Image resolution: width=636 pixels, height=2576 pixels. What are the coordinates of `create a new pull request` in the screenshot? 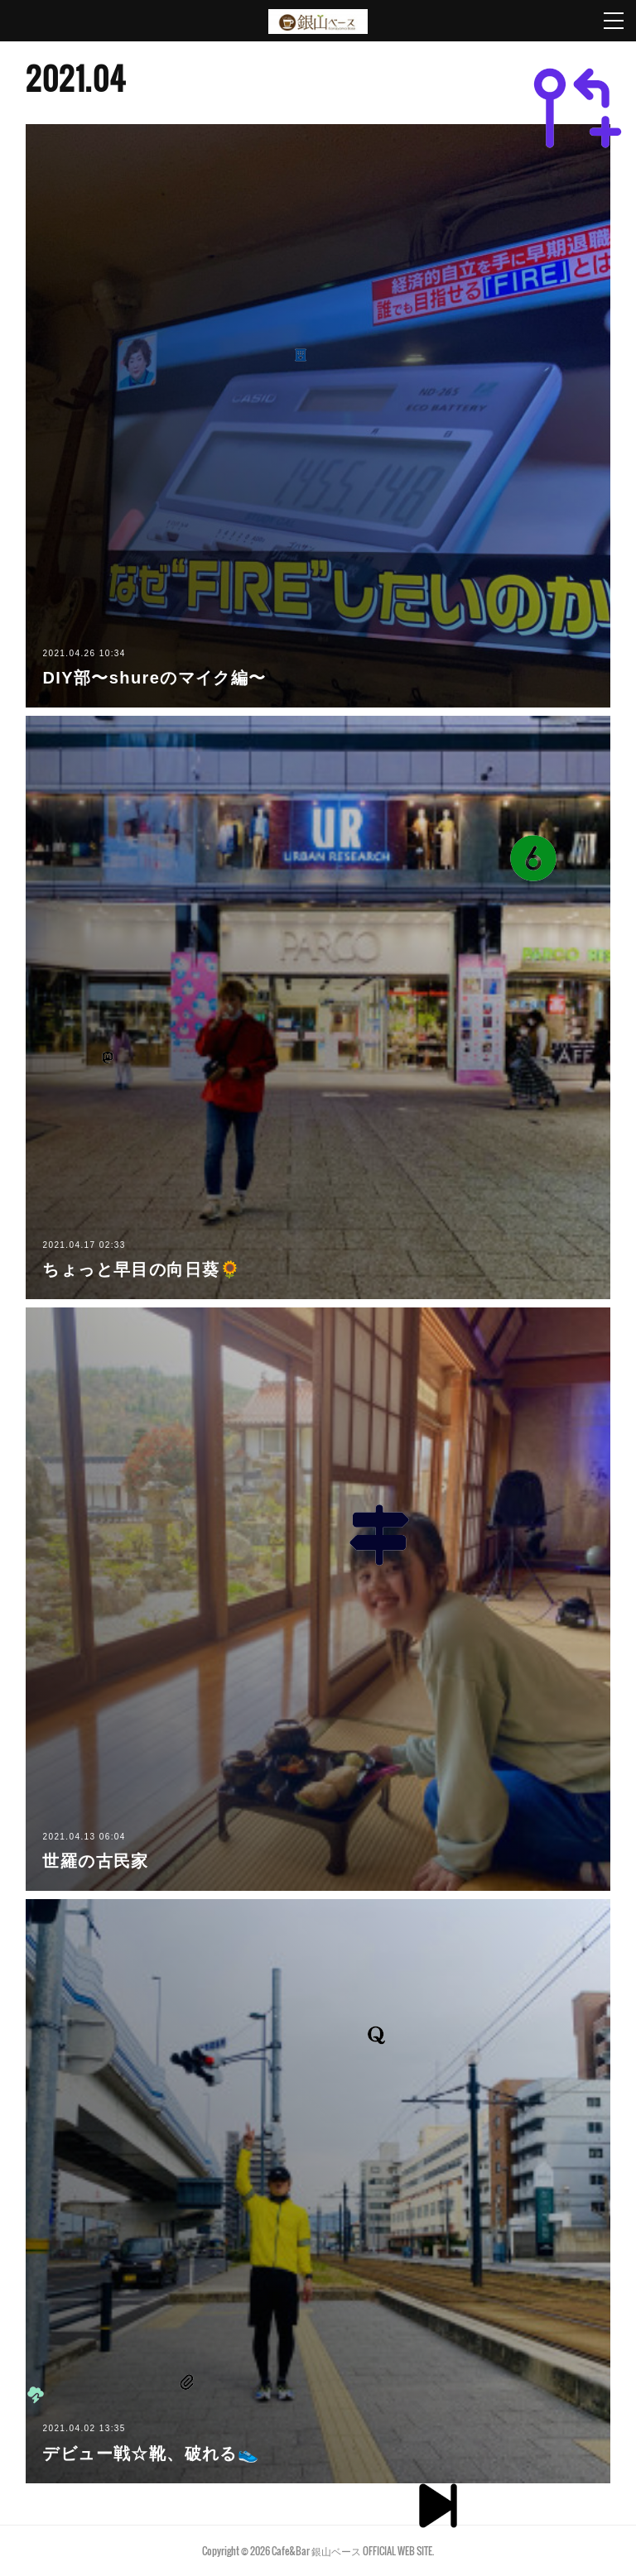 It's located at (577, 108).